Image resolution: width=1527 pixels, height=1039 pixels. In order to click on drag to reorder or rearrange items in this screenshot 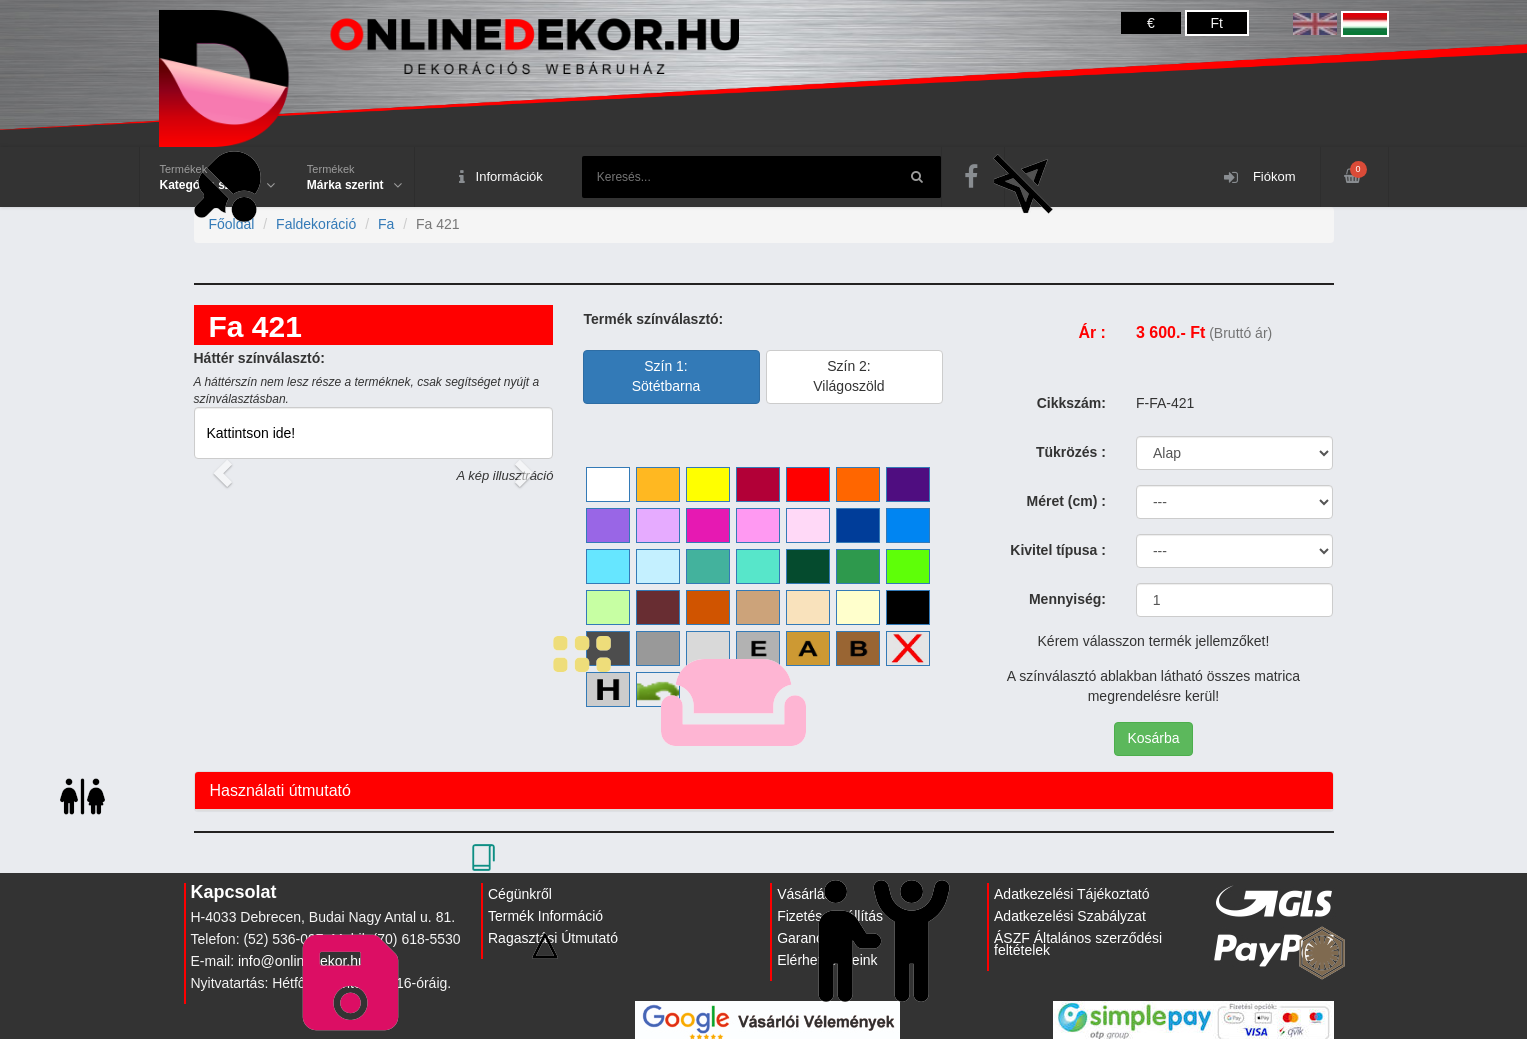, I will do `click(582, 654)`.